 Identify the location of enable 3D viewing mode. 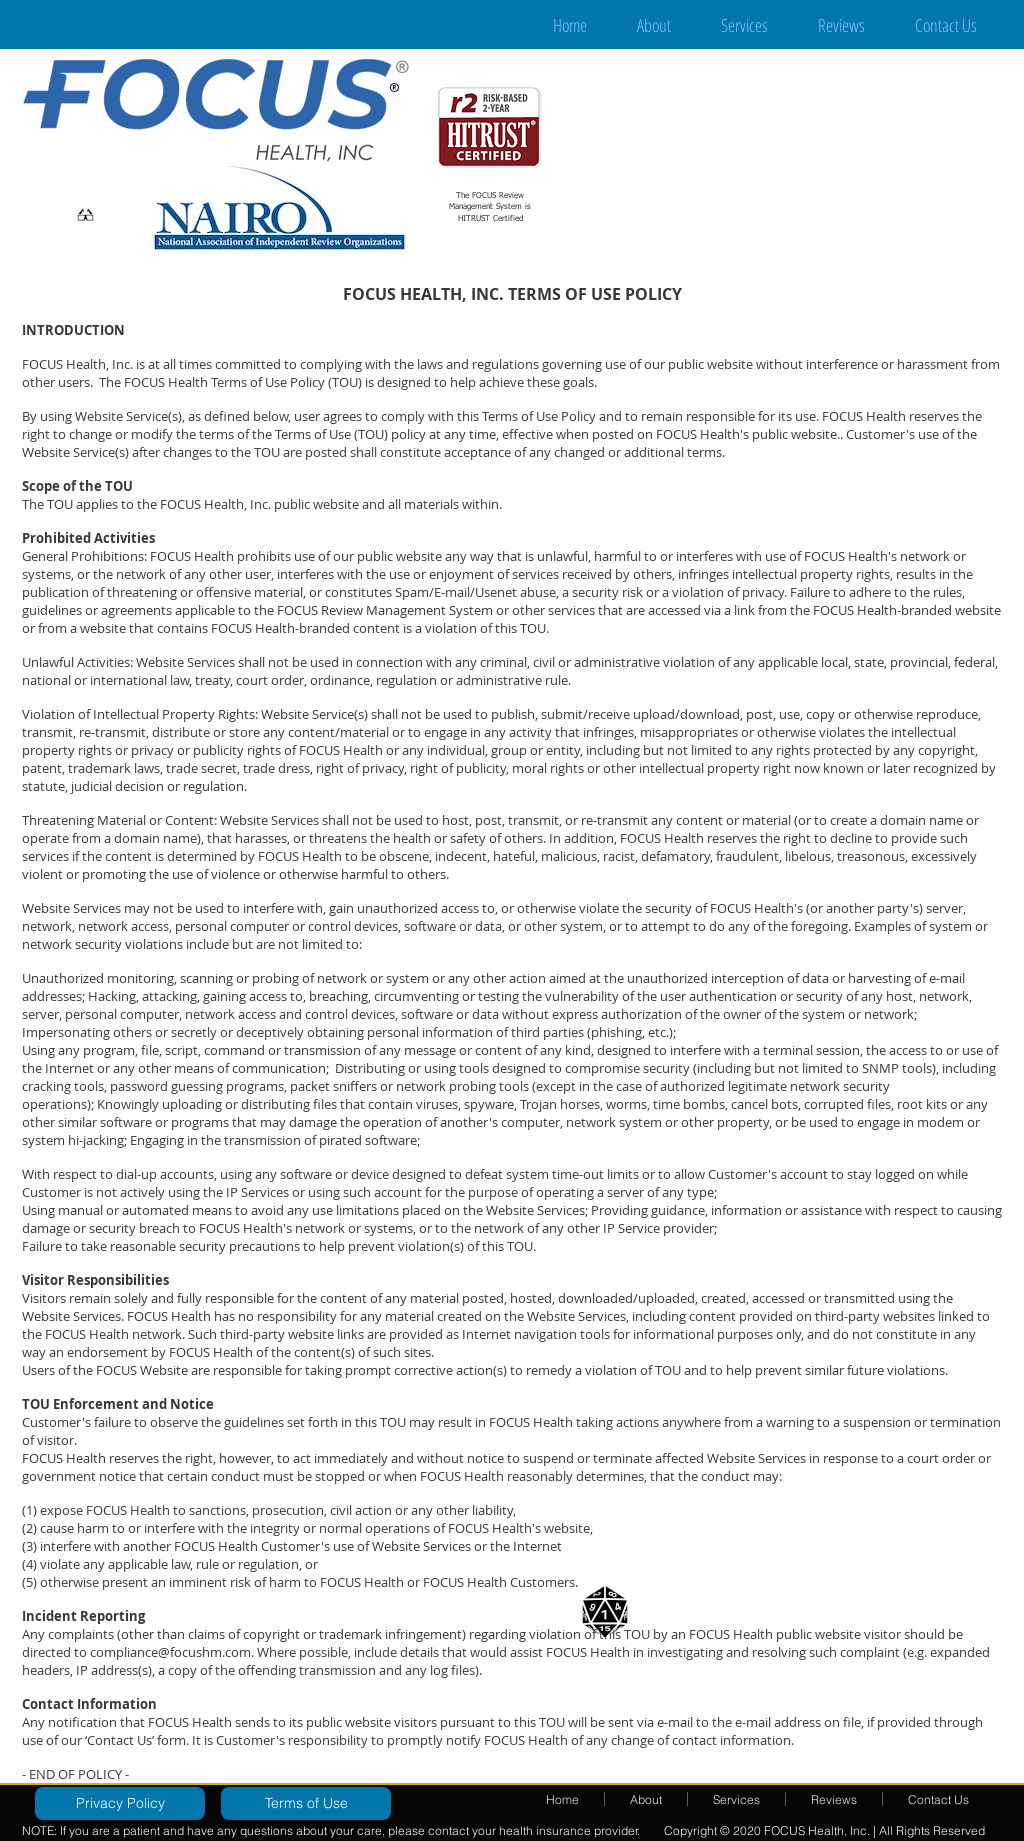
(85, 214).